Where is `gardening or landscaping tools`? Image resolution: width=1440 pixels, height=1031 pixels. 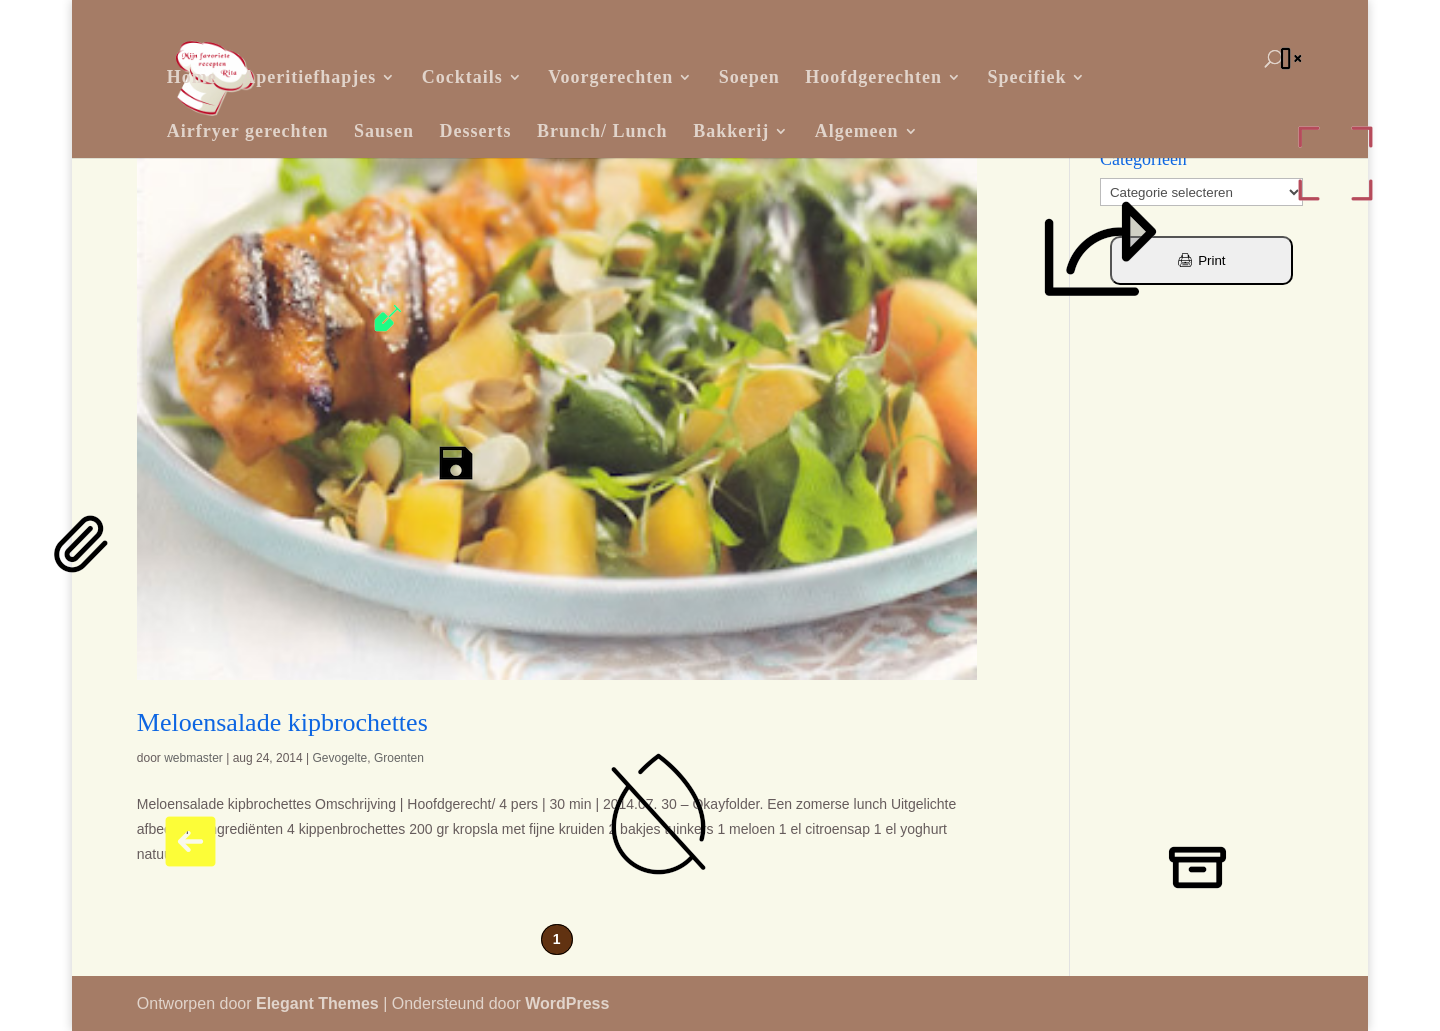
gardening or landscaping tools is located at coordinates (387, 318).